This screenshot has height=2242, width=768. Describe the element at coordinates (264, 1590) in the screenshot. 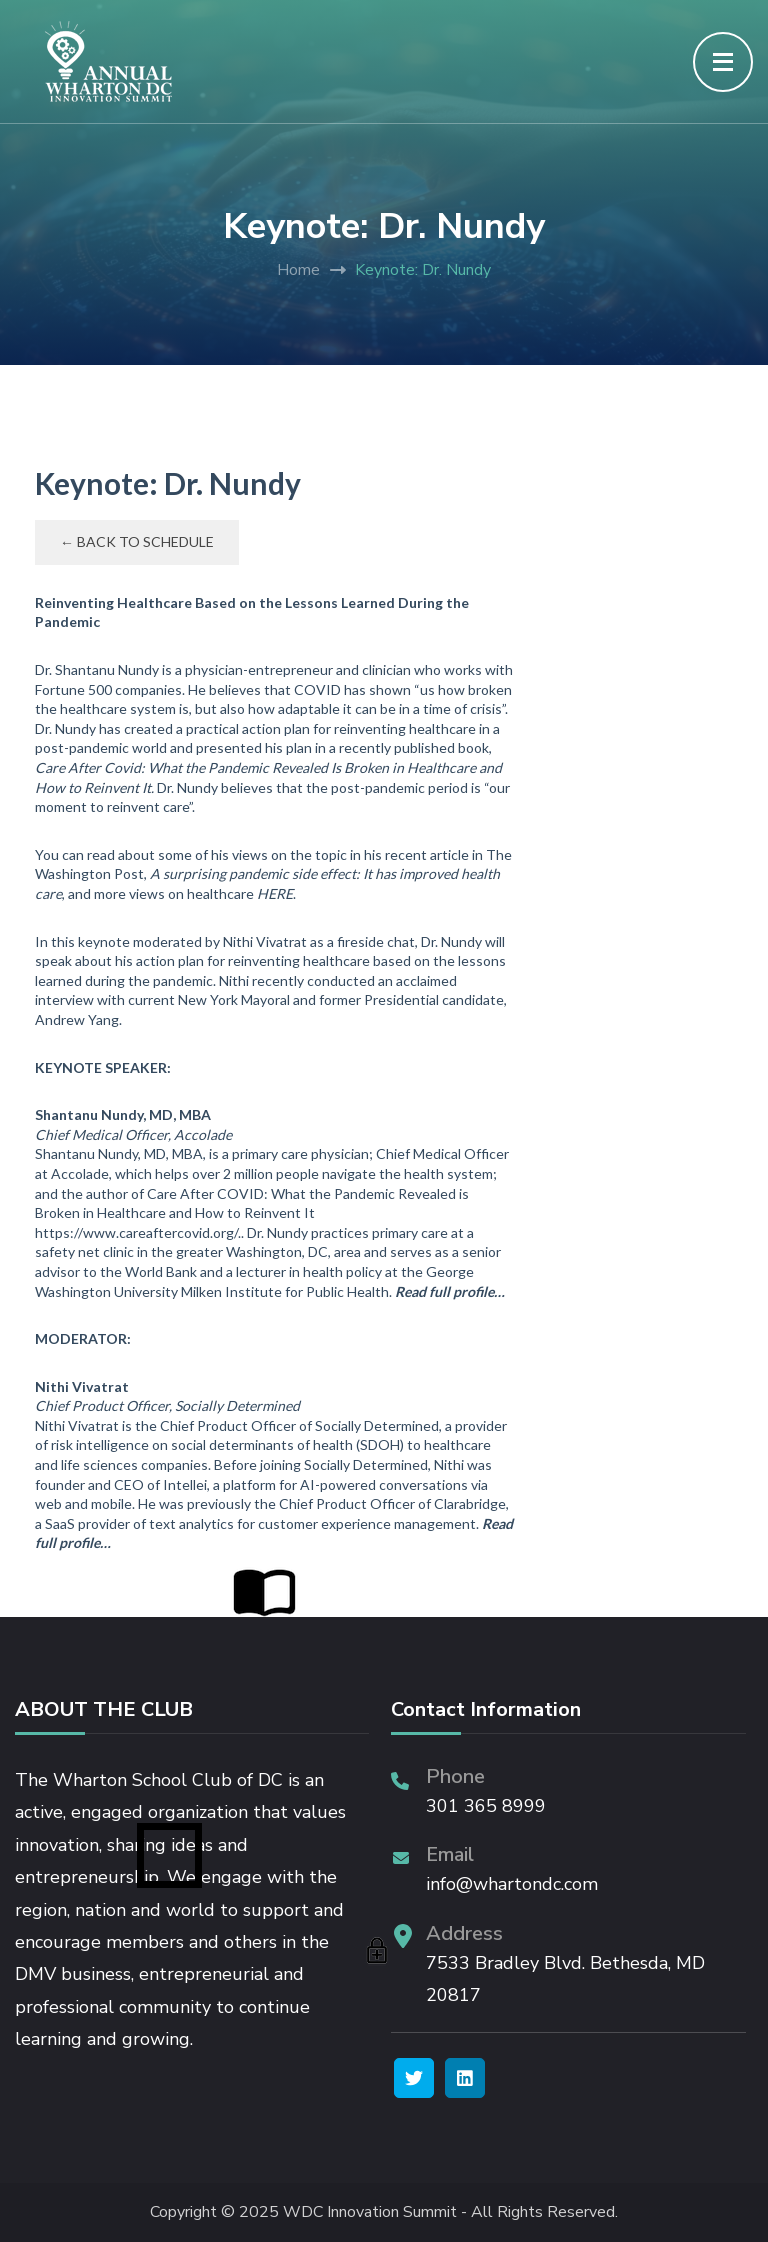

I see `import contacts from address book` at that location.